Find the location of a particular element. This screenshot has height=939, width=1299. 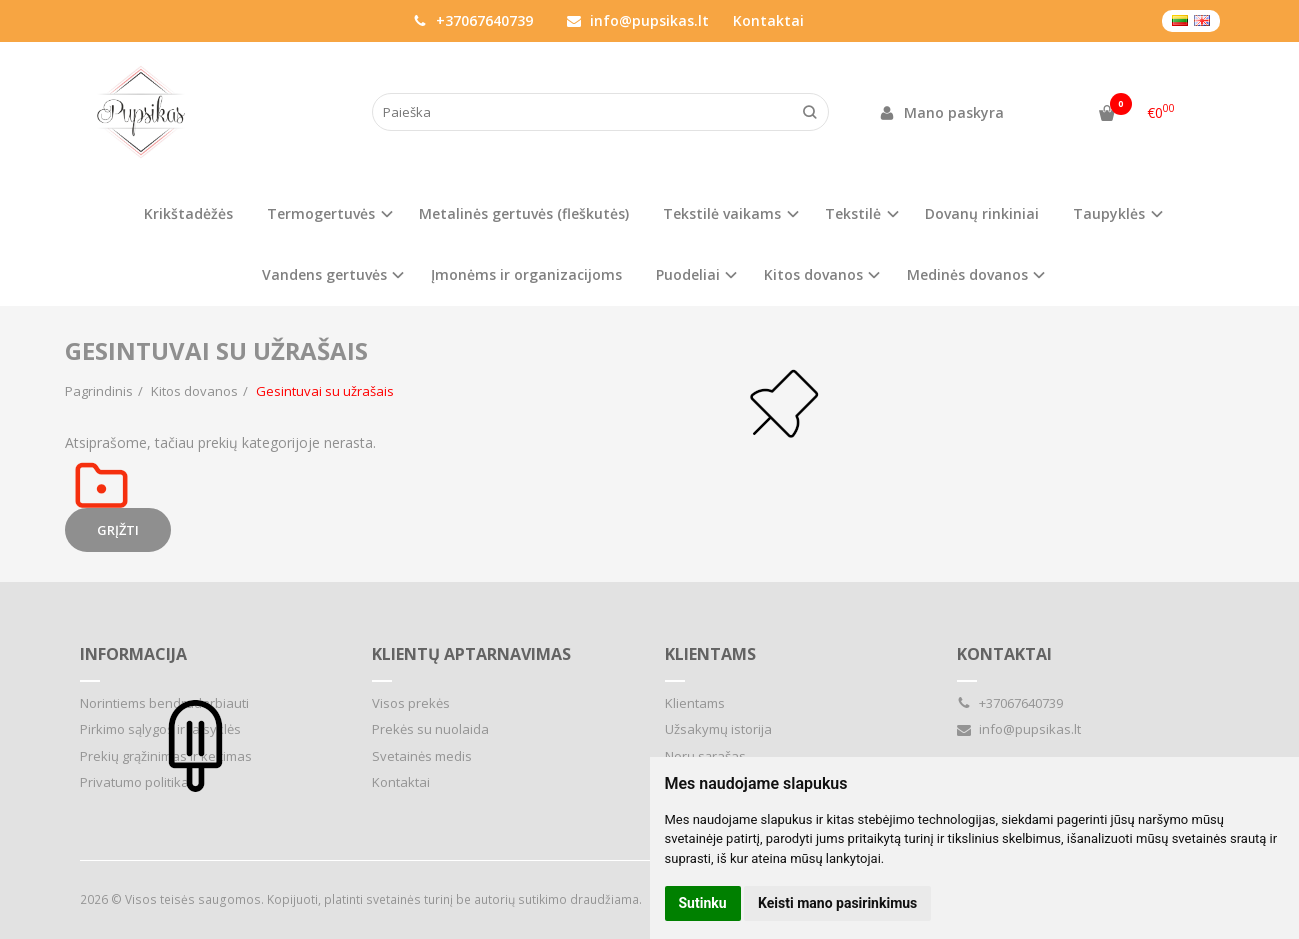

pin an item to keep it visible is located at coordinates (781, 406).